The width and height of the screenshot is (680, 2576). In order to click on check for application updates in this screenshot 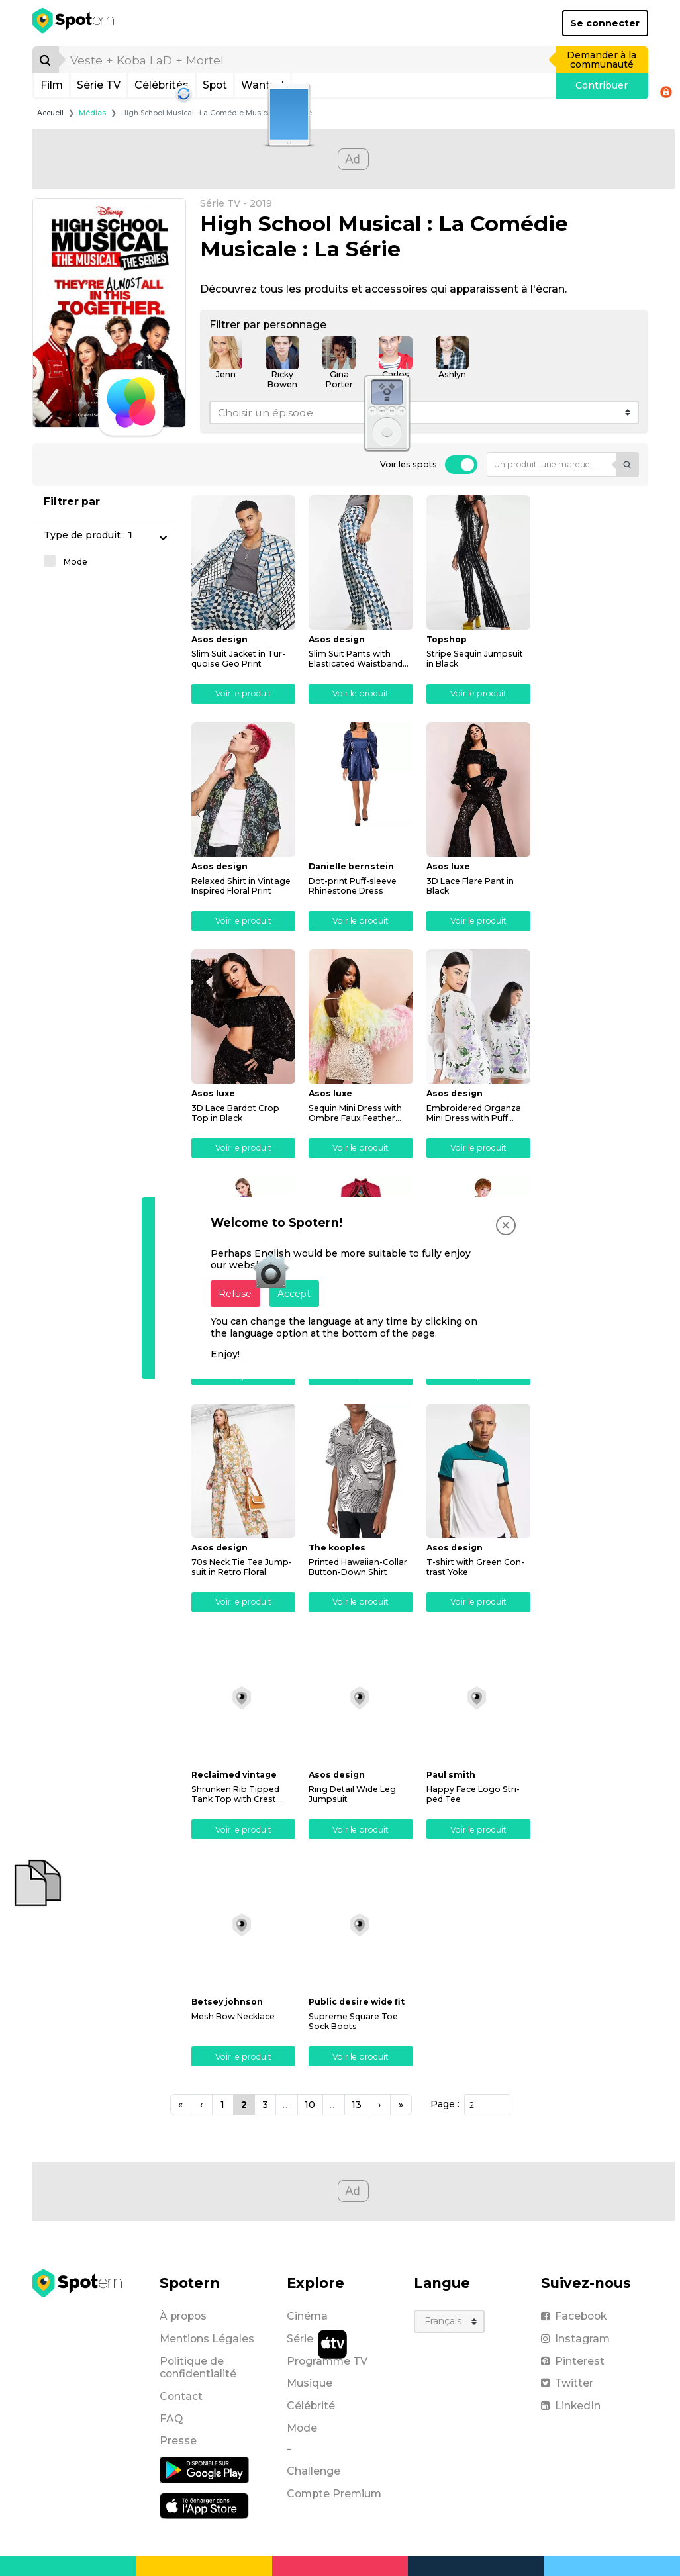, I will do `click(183, 93)`.